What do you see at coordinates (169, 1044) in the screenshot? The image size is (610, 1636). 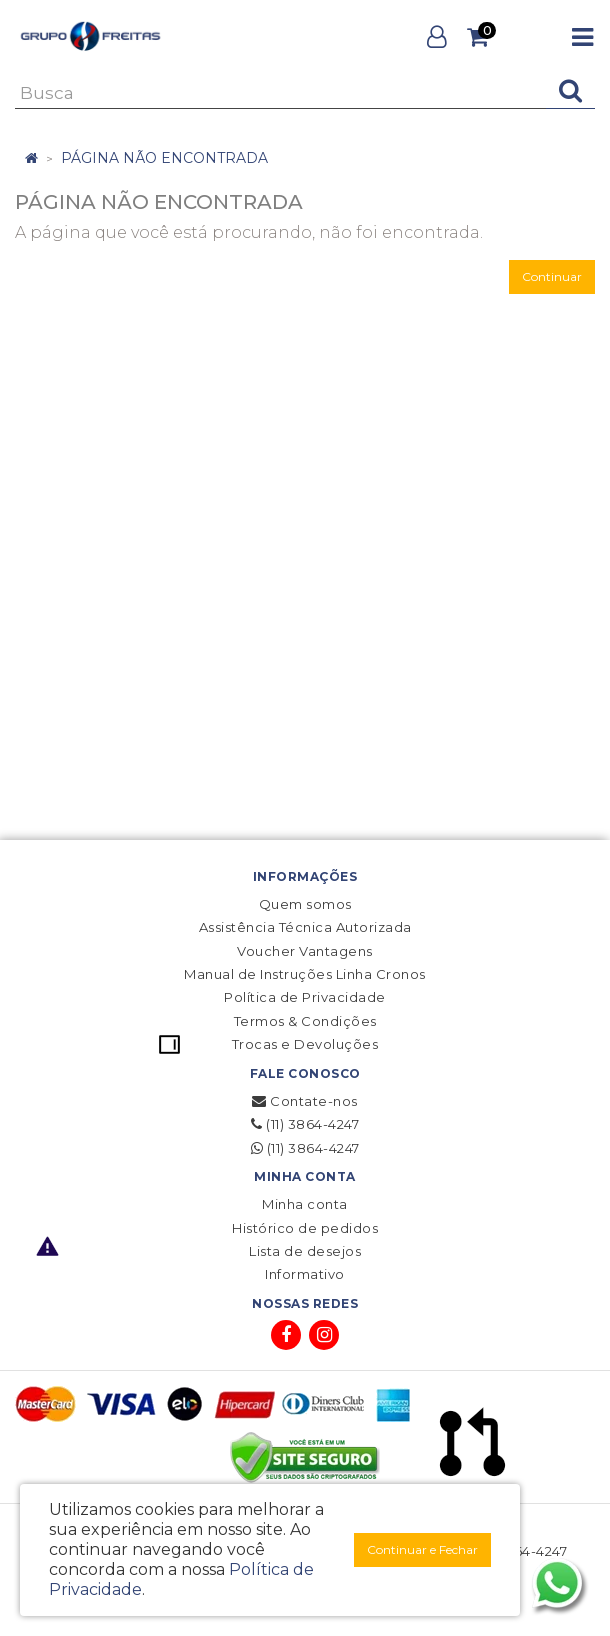 I see `switch to right sidebar layout` at bounding box center [169, 1044].